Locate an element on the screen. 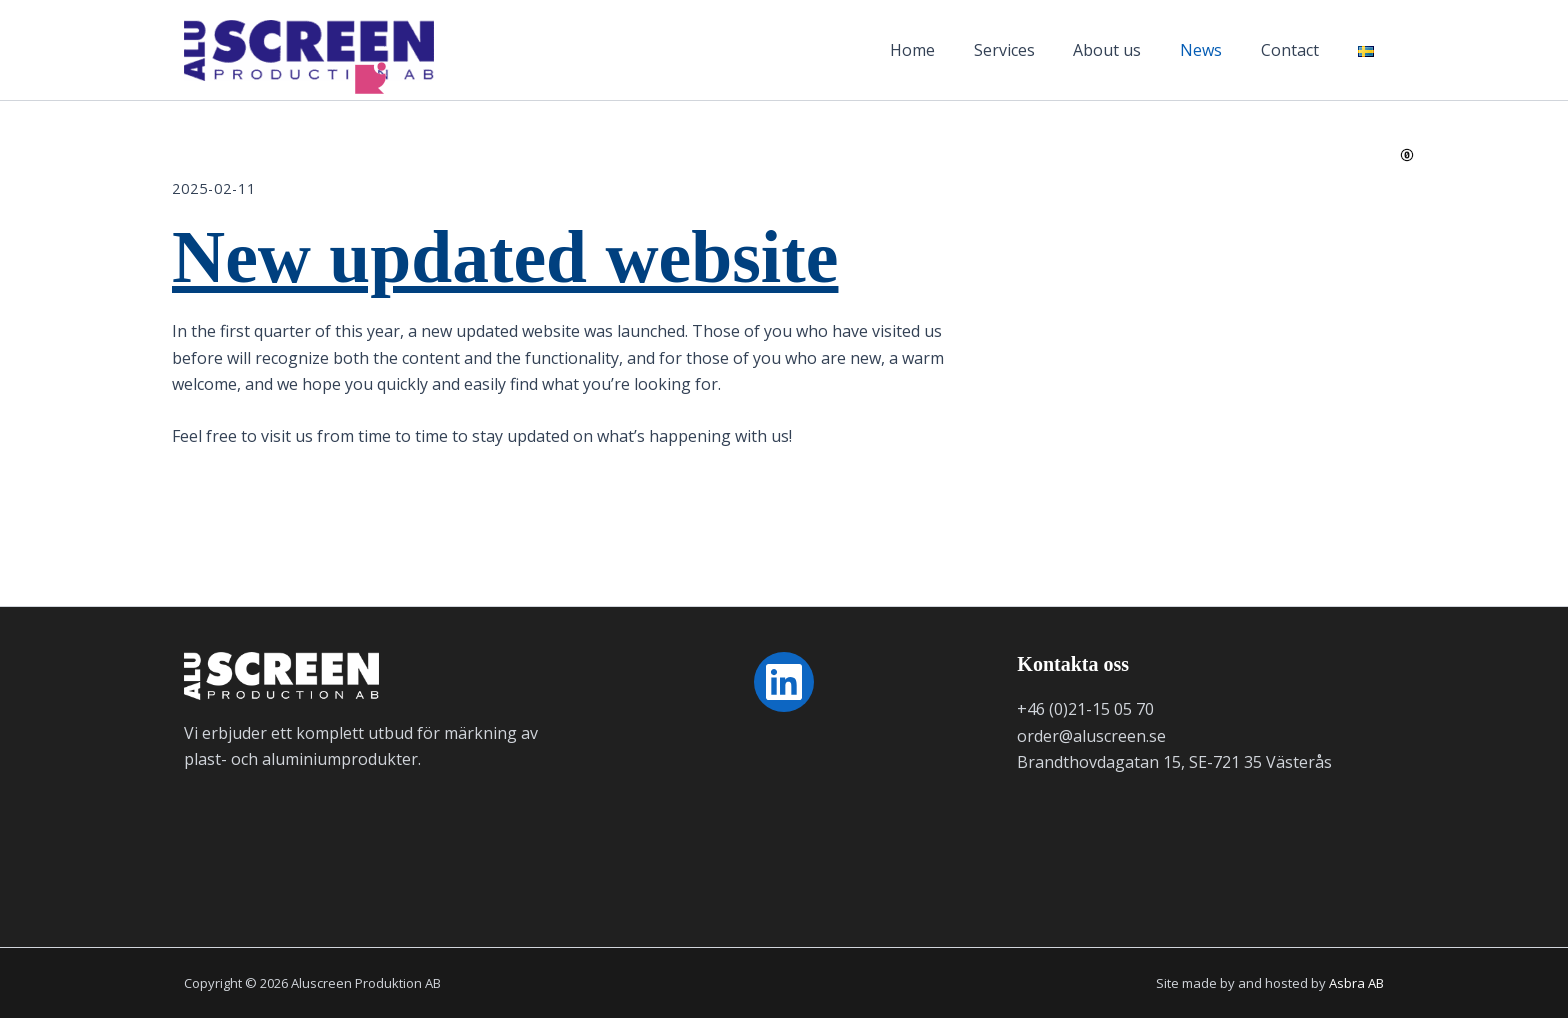 Image resolution: width=1568 pixels, height=1018 pixels. creative commons zero (CC0) public domain license is located at coordinates (1407, 155).